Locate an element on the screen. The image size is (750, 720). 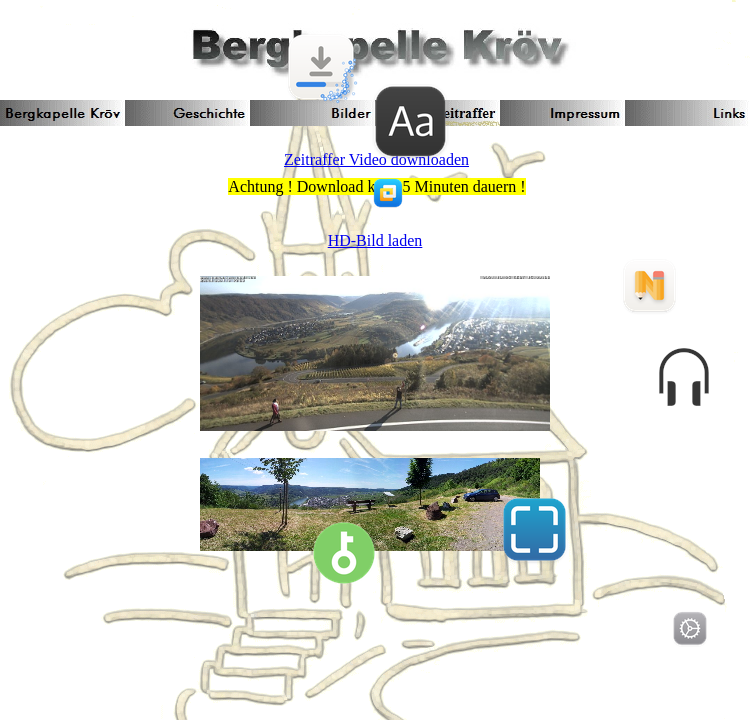
open system preferences is located at coordinates (690, 629).